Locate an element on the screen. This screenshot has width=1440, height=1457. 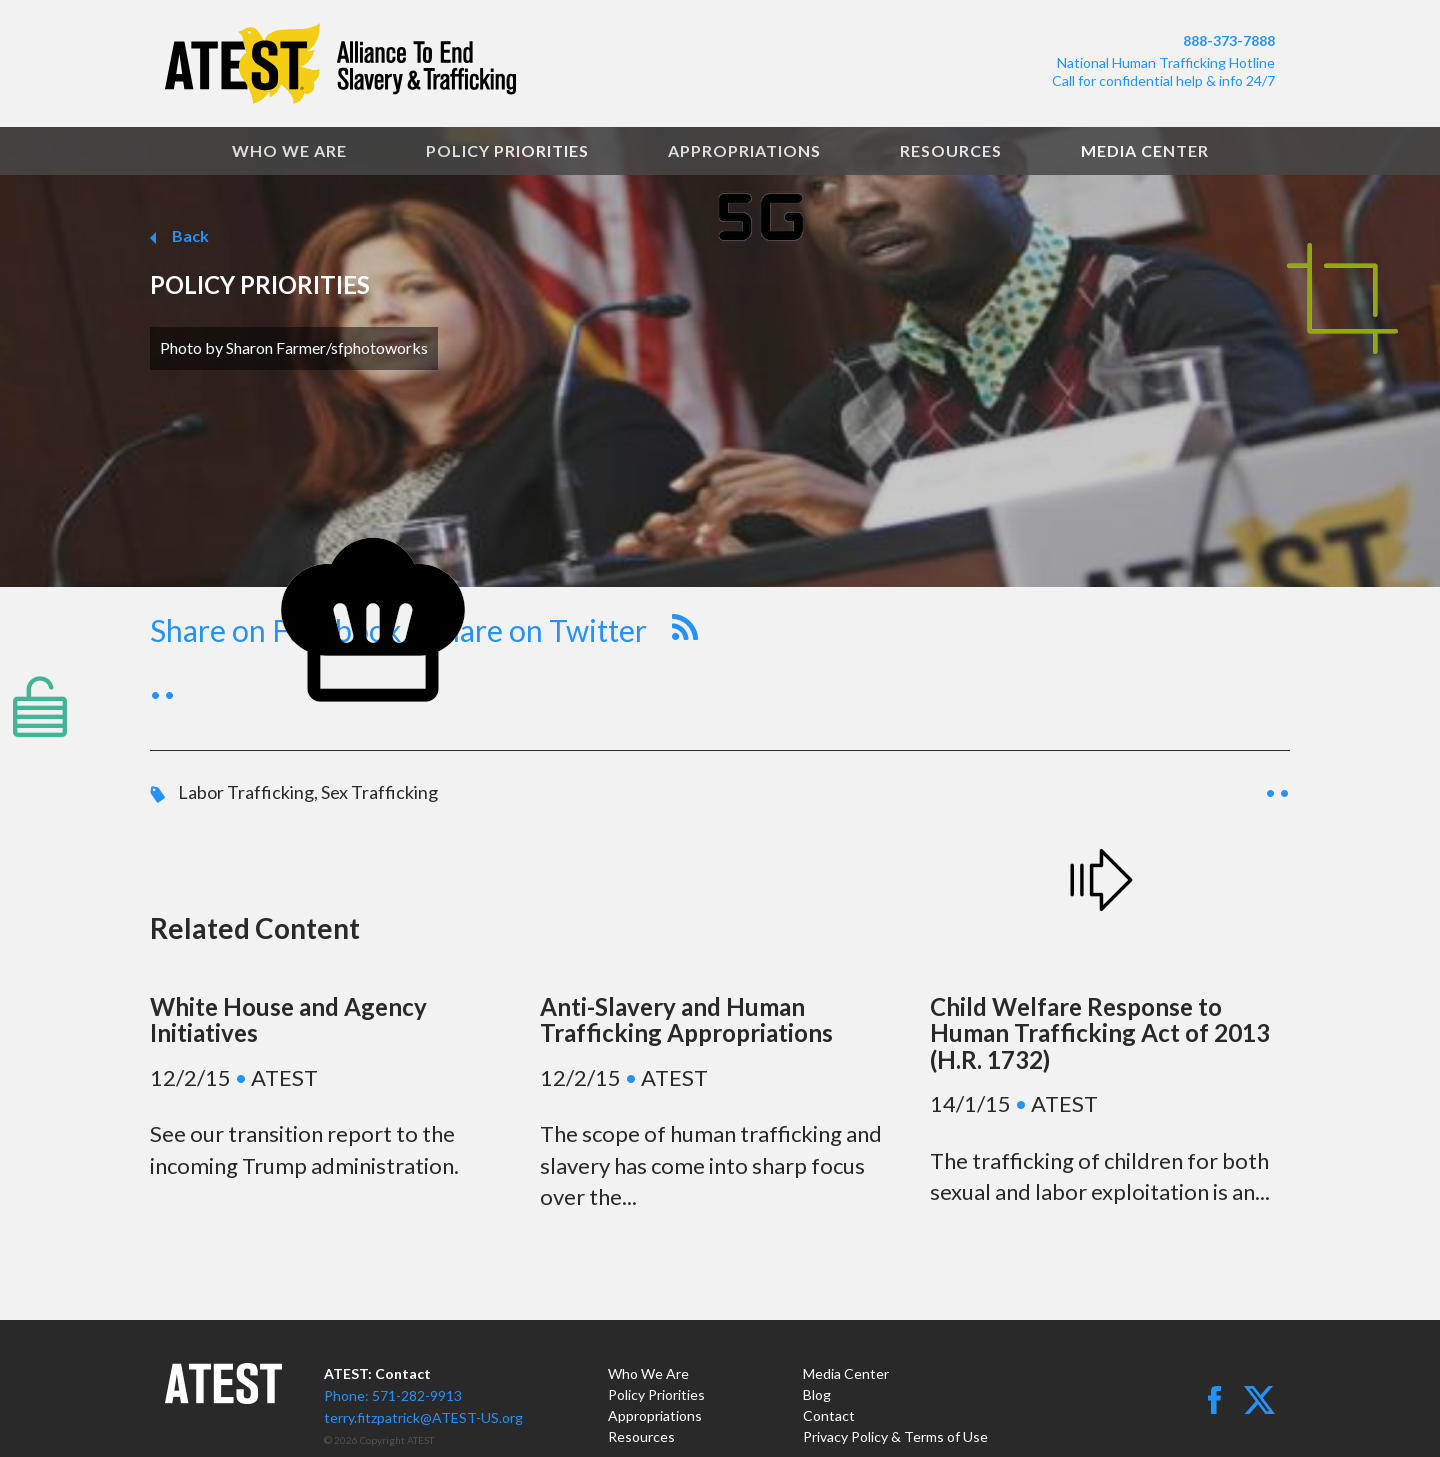
unlocked or unsecured state is located at coordinates (40, 710).